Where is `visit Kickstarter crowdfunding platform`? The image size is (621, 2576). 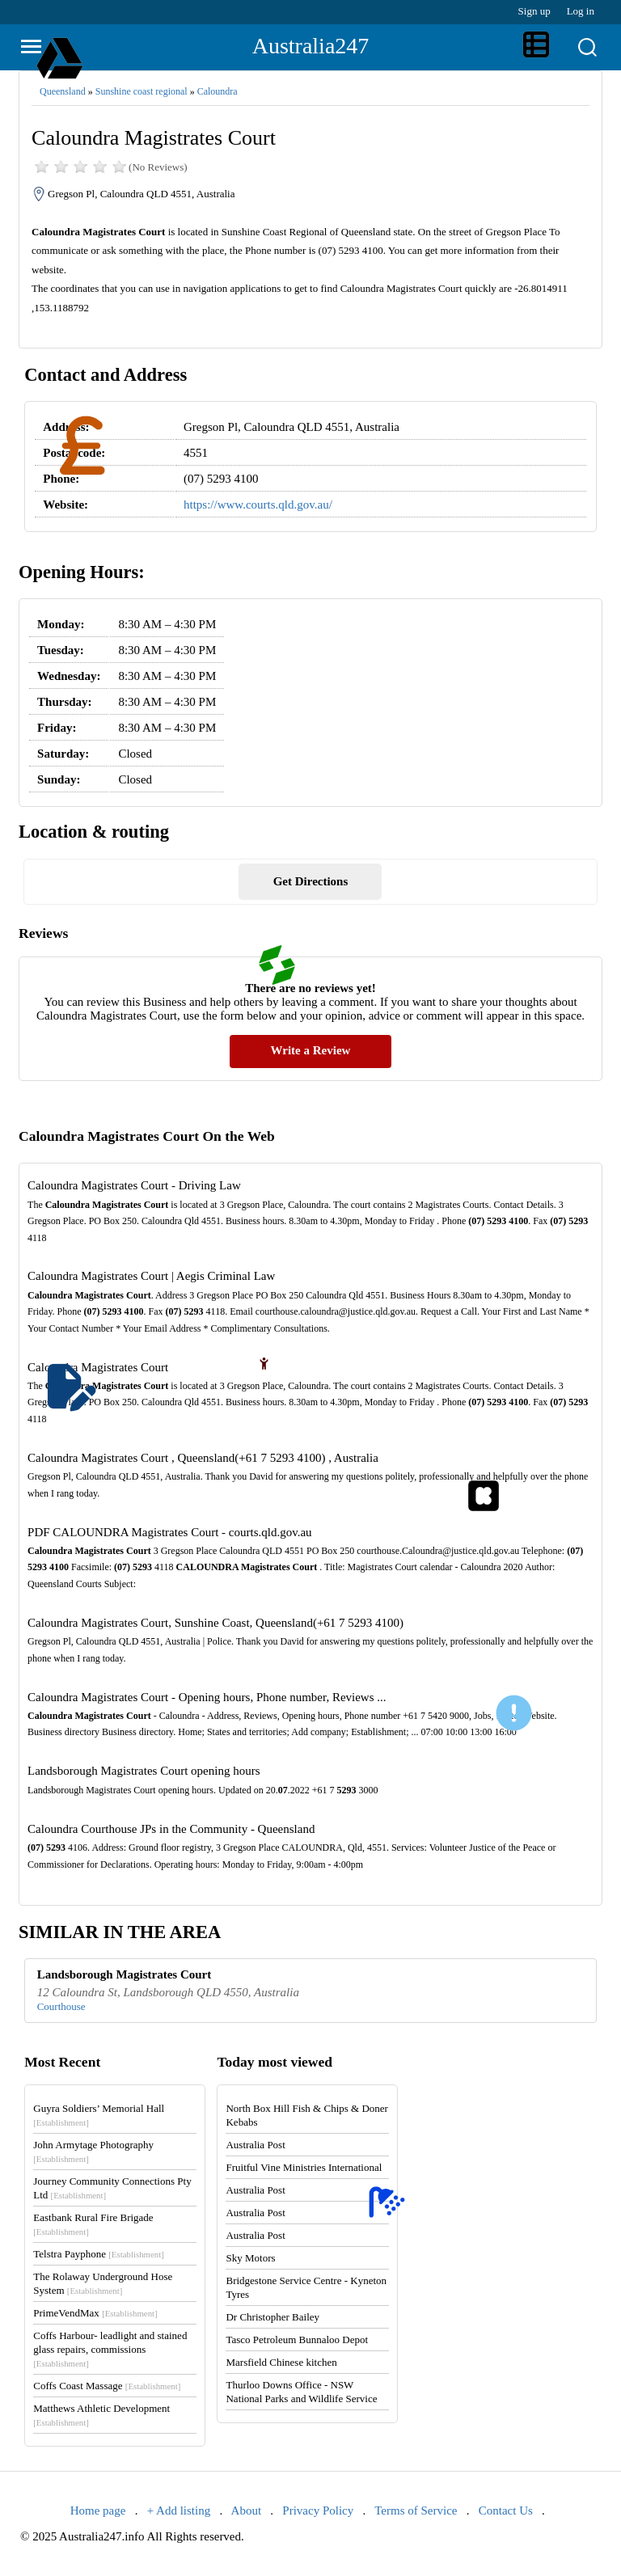
visit Kickstarter crowdfunding platform is located at coordinates (484, 1496).